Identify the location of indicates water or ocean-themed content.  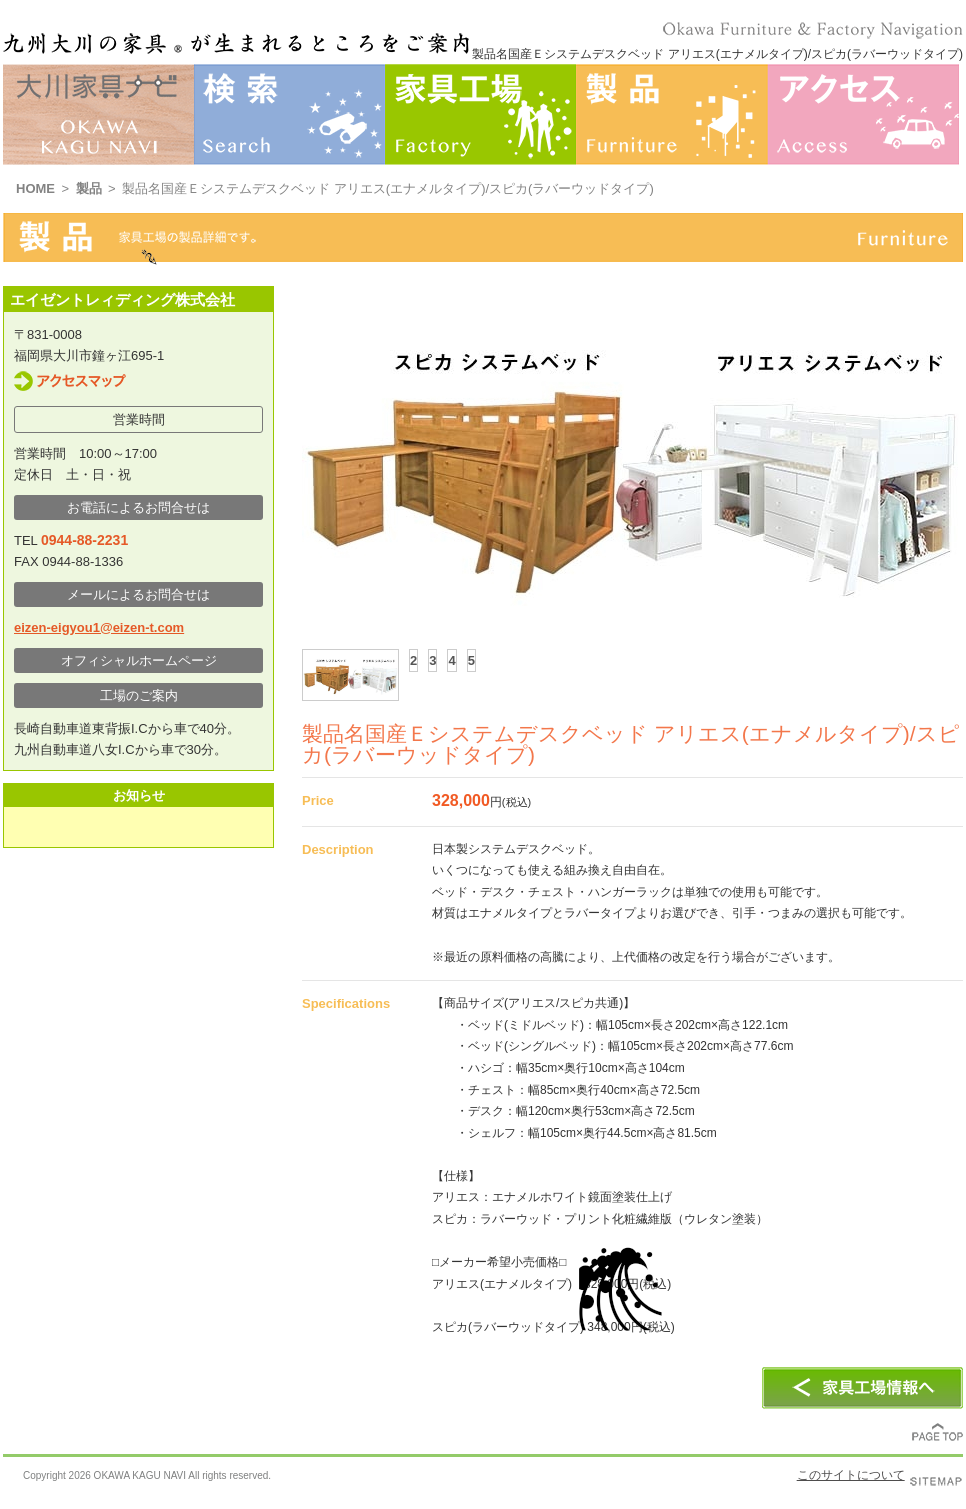
(620, 1288).